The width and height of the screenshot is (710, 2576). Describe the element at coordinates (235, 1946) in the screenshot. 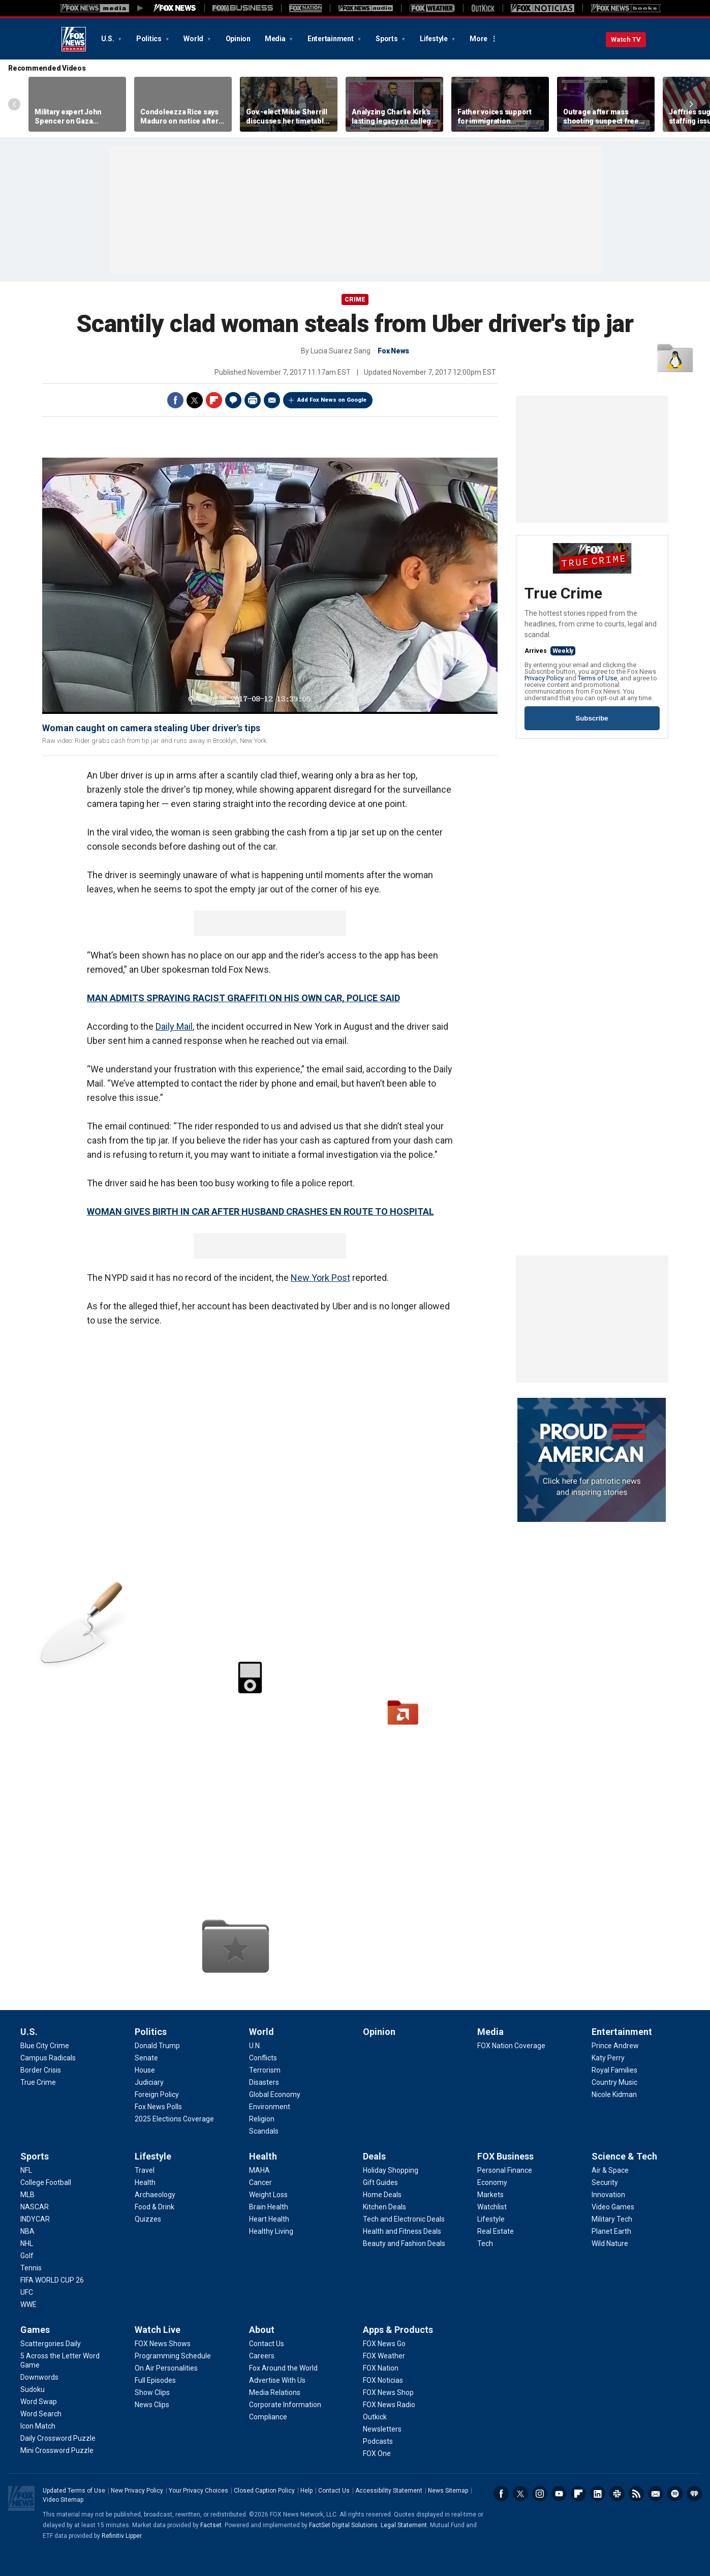

I see `open bookmarked or favorite files folder` at that location.